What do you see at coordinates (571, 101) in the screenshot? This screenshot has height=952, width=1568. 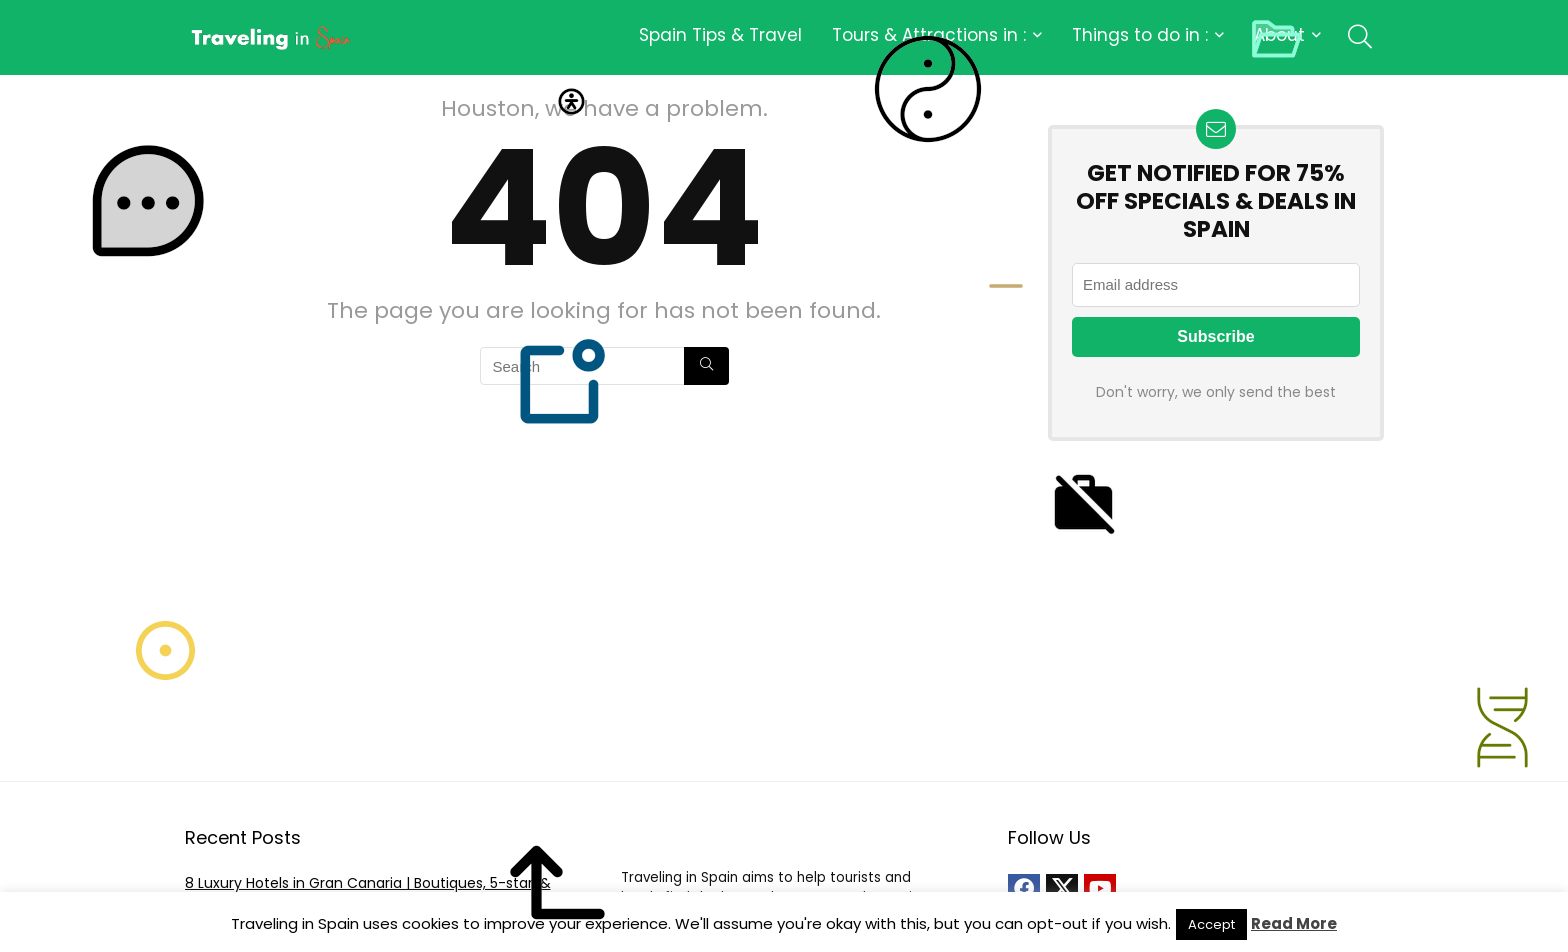 I see `view user profile` at bounding box center [571, 101].